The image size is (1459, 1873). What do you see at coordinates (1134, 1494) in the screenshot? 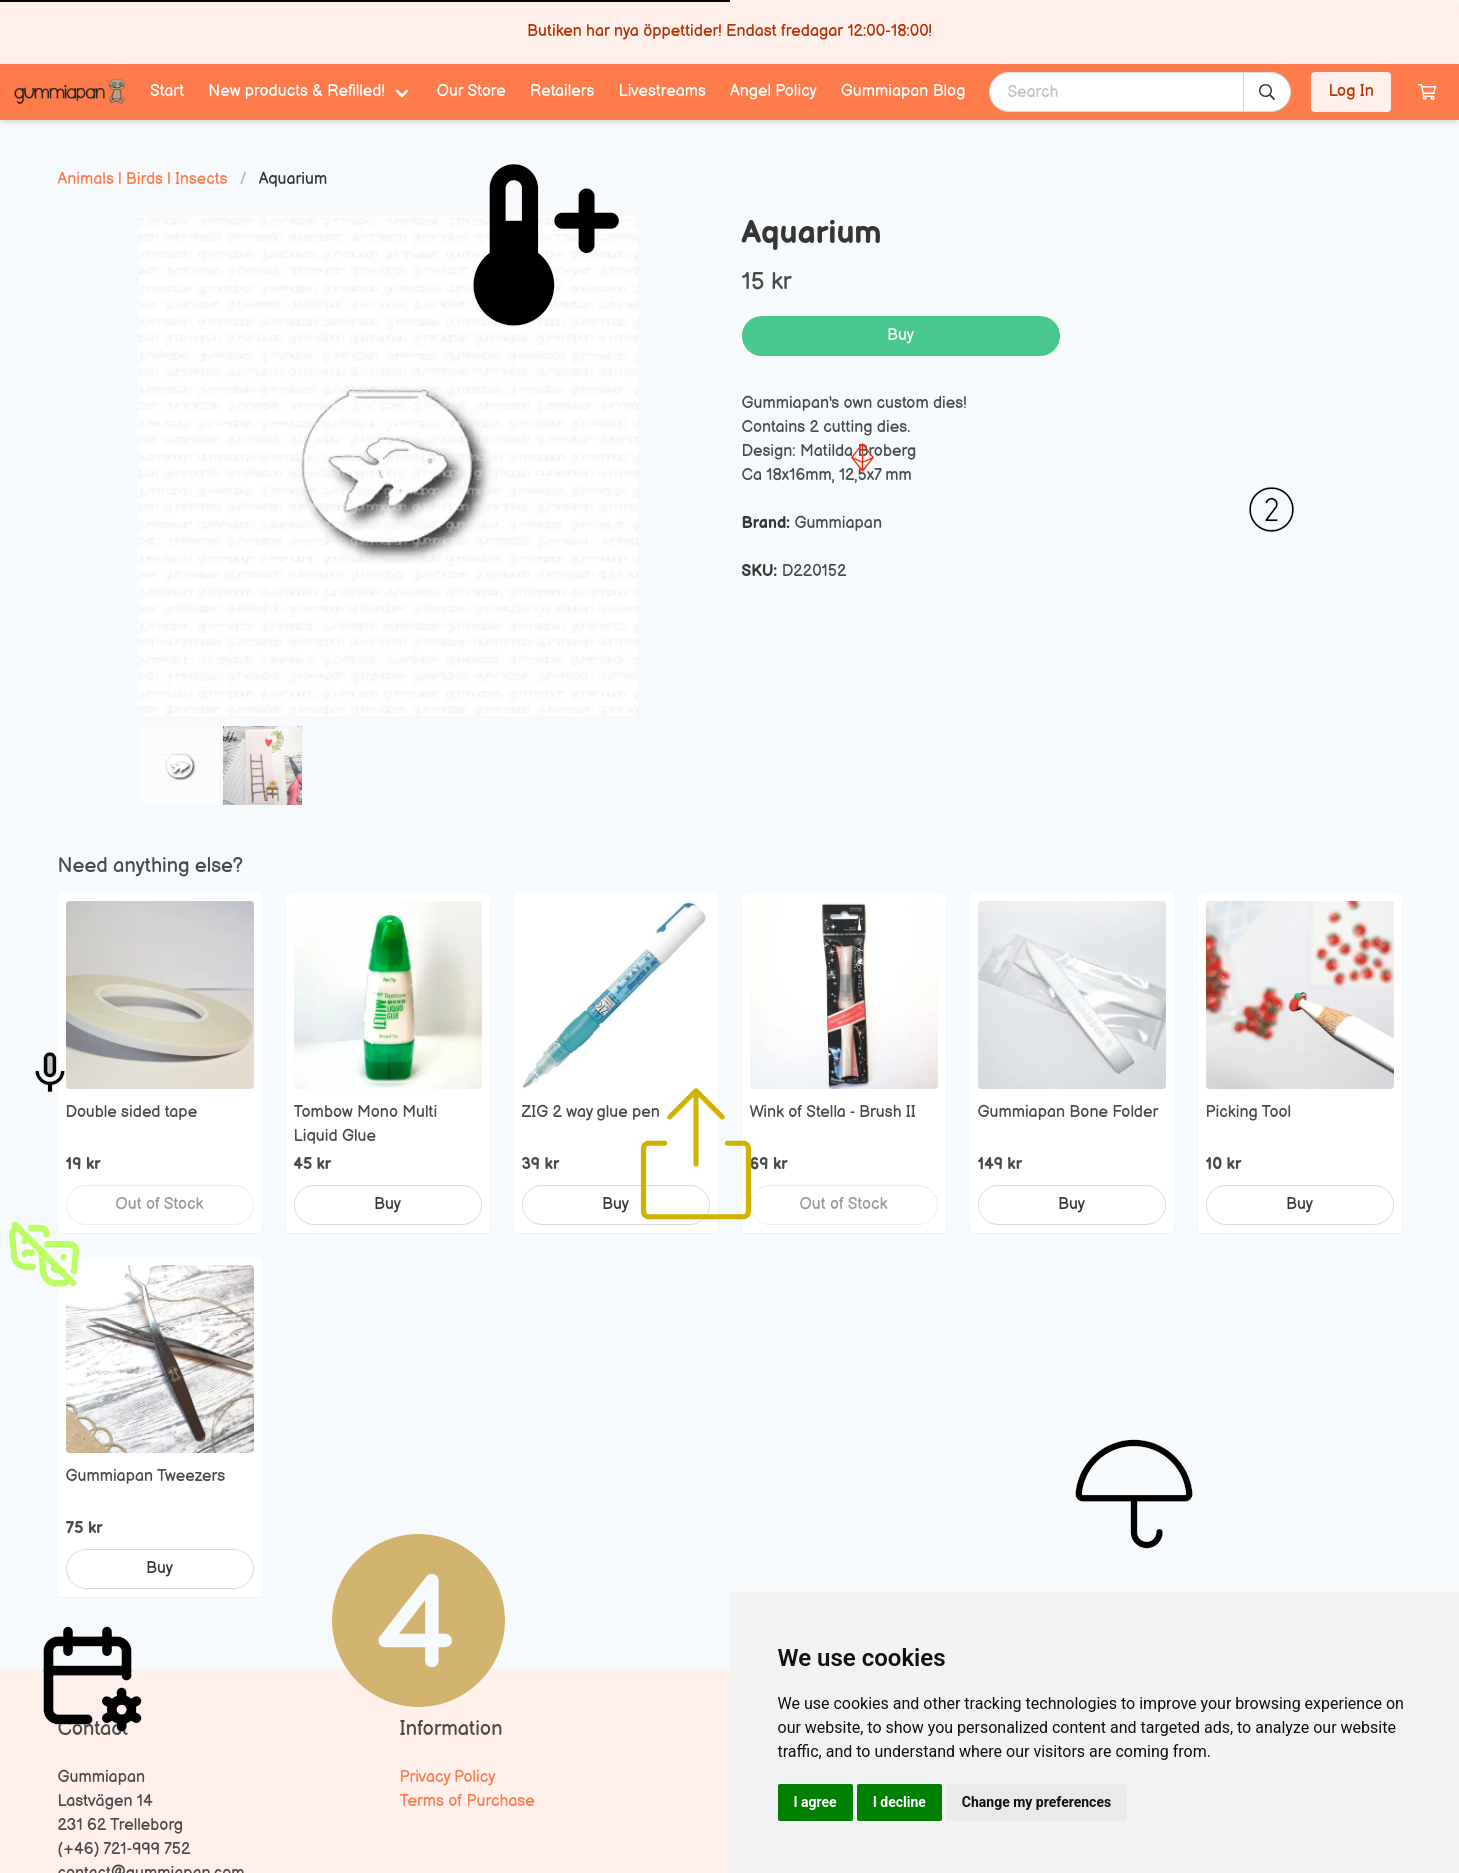
I see `indicates weather protection or rain forecast` at bounding box center [1134, 1494].